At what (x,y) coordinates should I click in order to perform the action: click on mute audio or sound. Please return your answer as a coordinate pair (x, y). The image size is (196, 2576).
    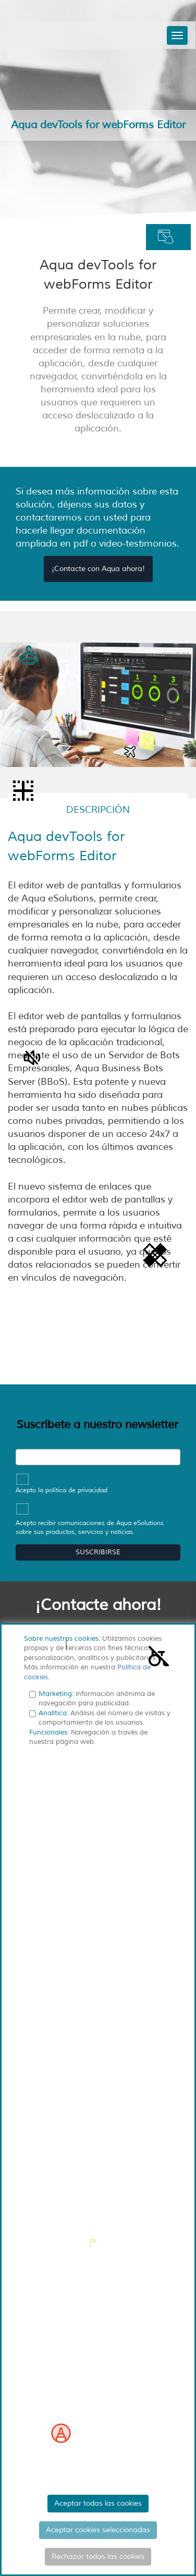
    Looking at the image, I should click on (32, 1058).